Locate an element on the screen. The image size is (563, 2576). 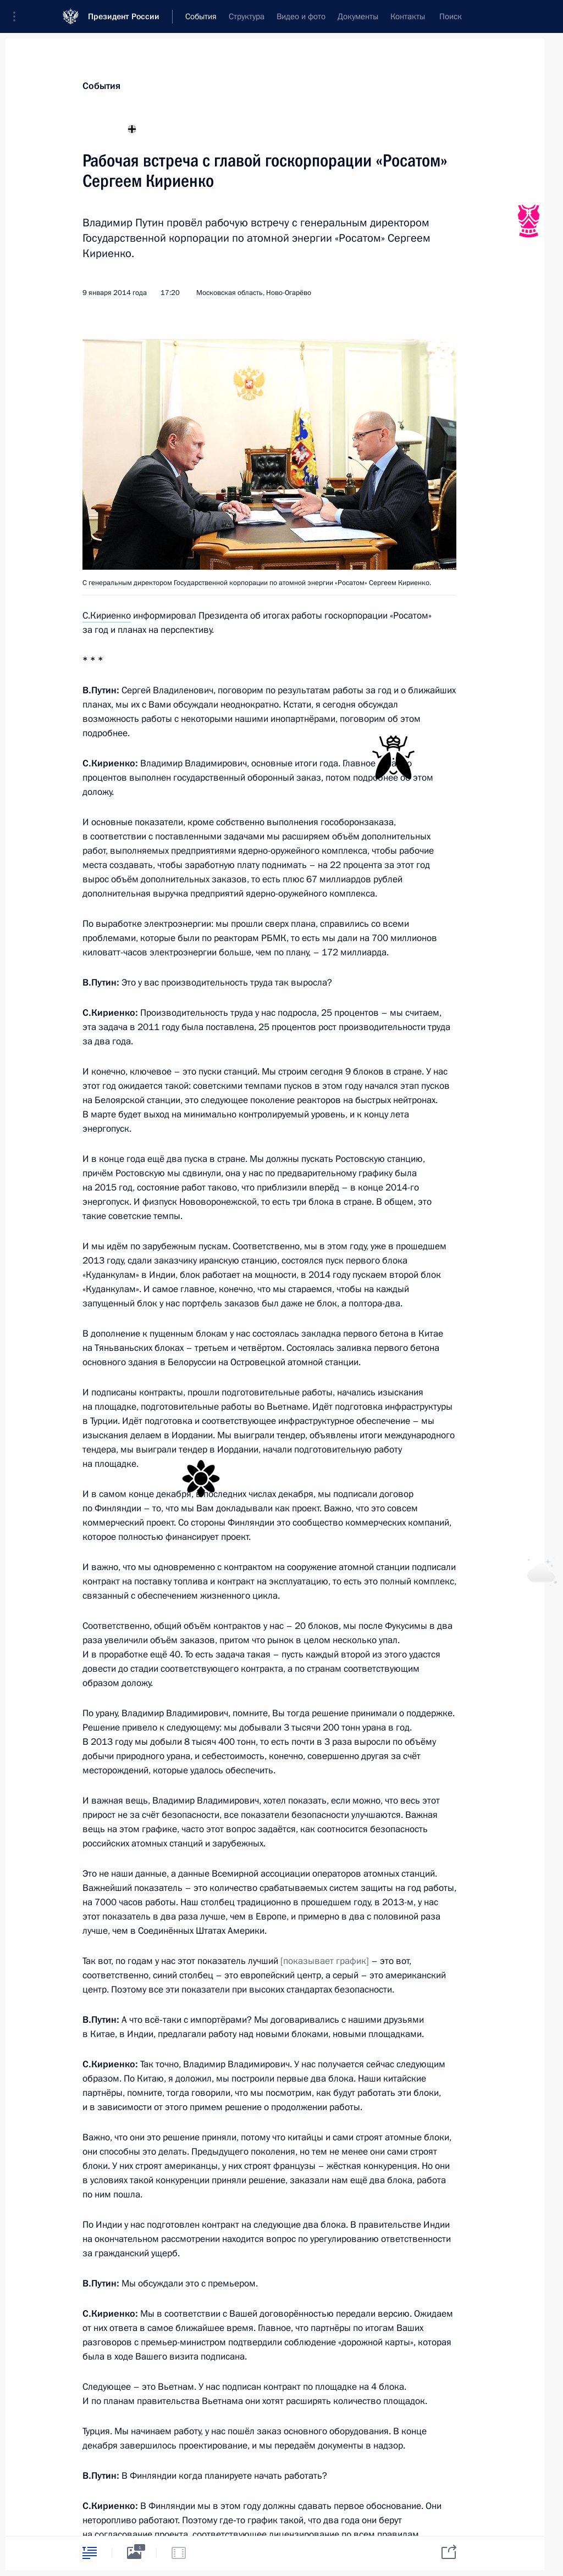
equip leather armor to your character is located at coordinates (528, 220).